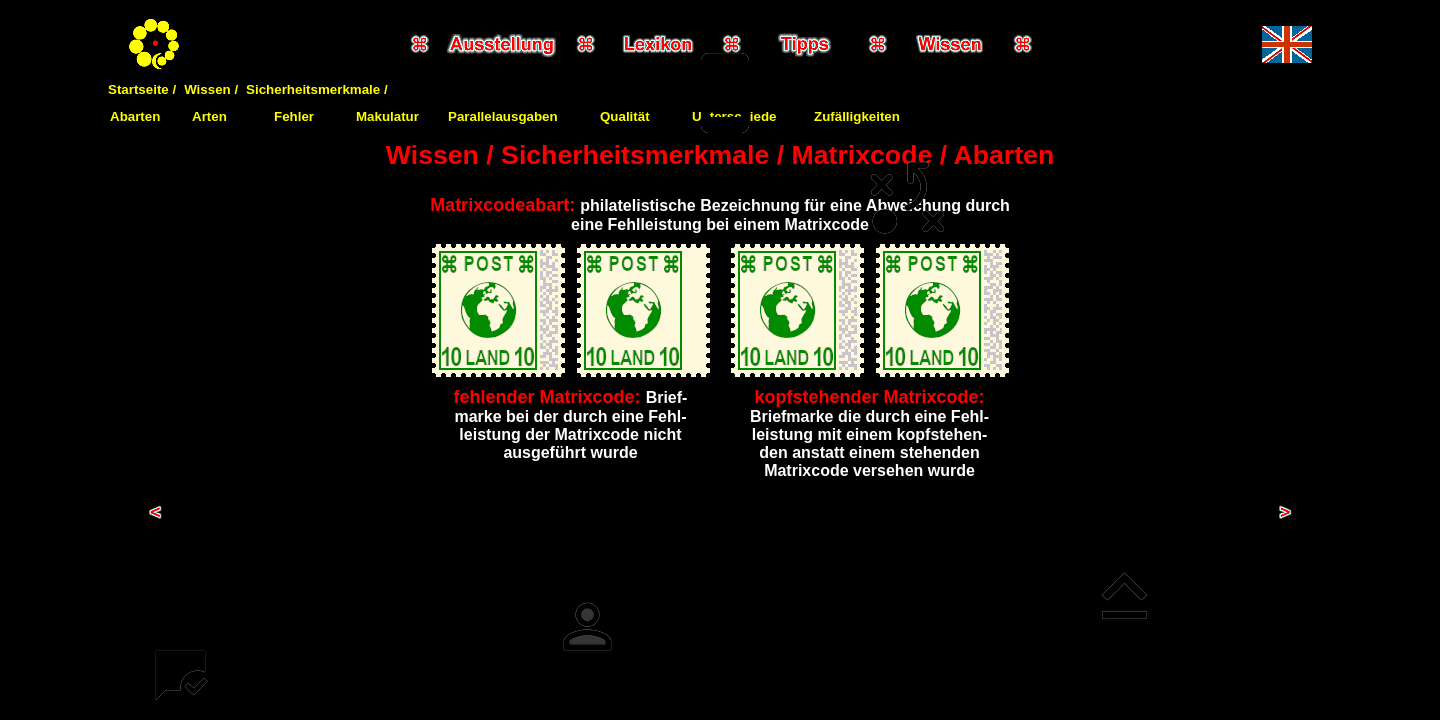 The image size is (1440, 720). Describe the element at coordinates (725, 101) in the screenshot. I see `access mobile device settings` at that location.